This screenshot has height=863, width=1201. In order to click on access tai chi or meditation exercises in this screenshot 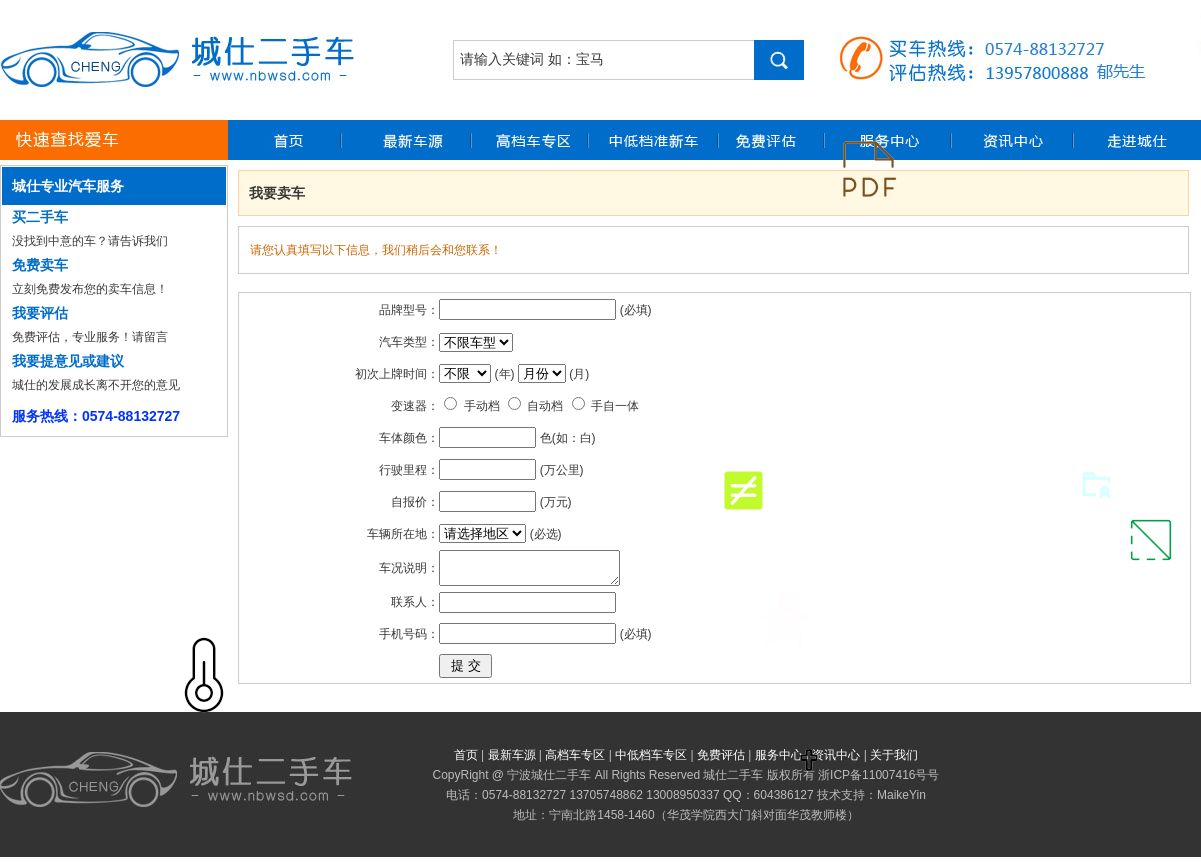, I will do `click(786, 623)`.